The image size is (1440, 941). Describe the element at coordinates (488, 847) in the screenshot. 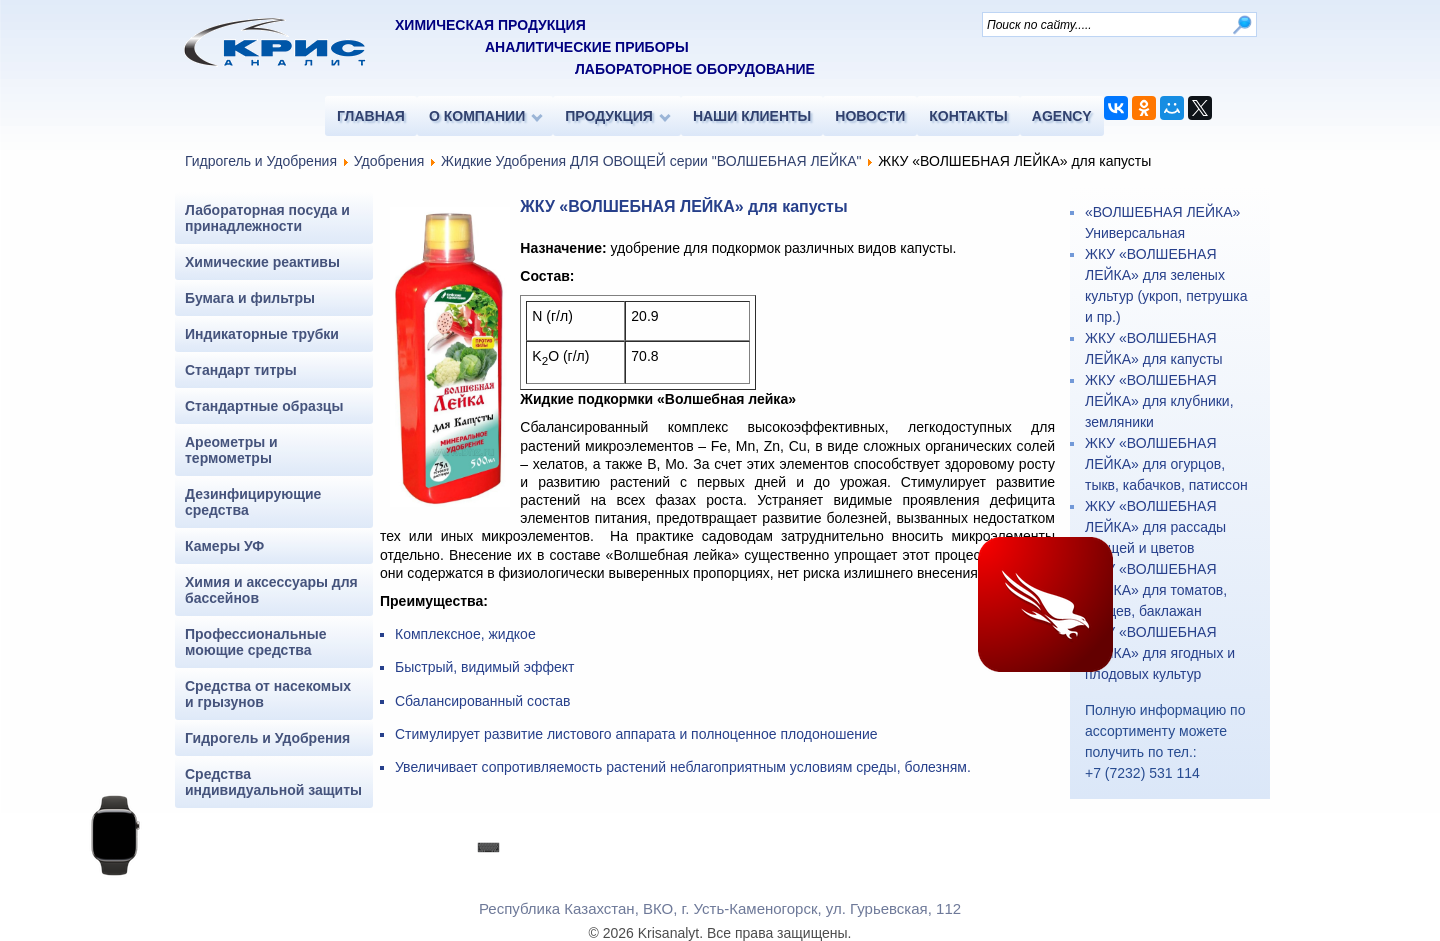

I see `indicates an extended keyboard is connected` at that location.